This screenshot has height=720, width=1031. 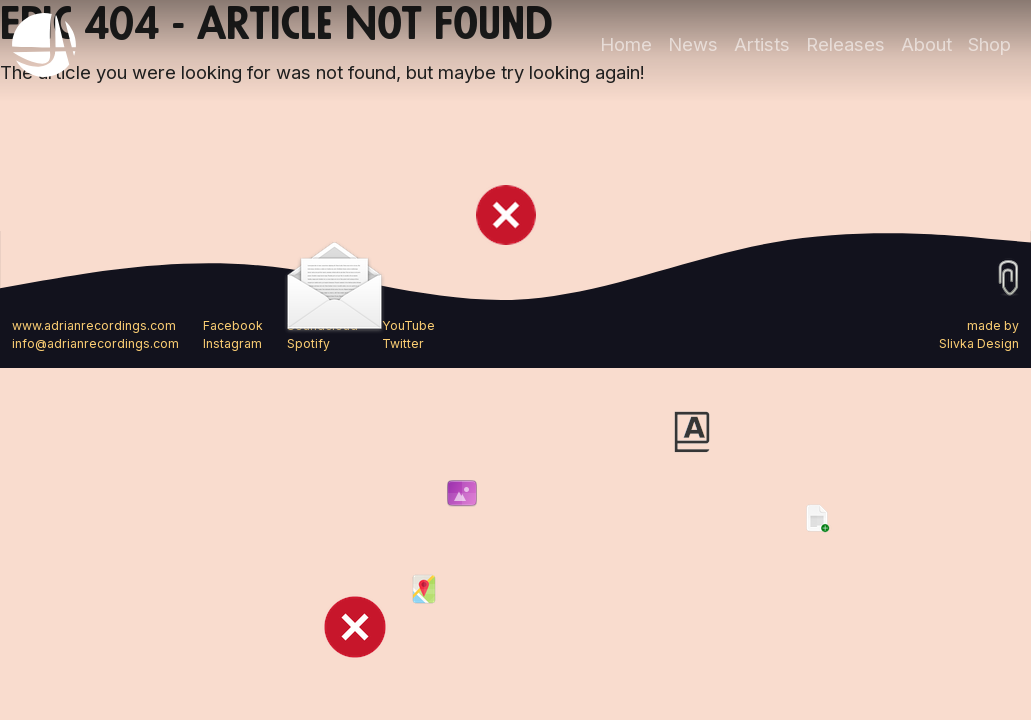 What do you see at coordinates (1008, 277) in the screenshot?
I see `indicates an email has an attachment` at bounding box center [1008, 277].